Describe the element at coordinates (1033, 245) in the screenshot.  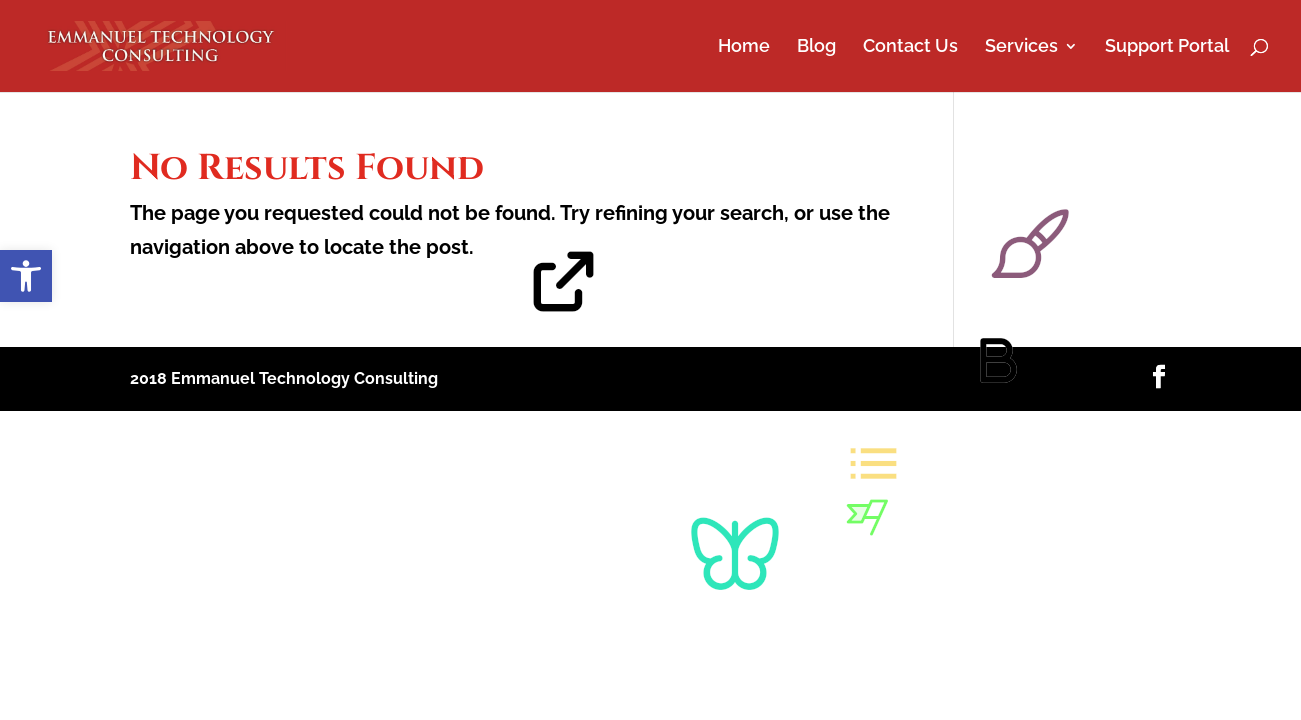
I see `access drawing or painting tools` at that location.